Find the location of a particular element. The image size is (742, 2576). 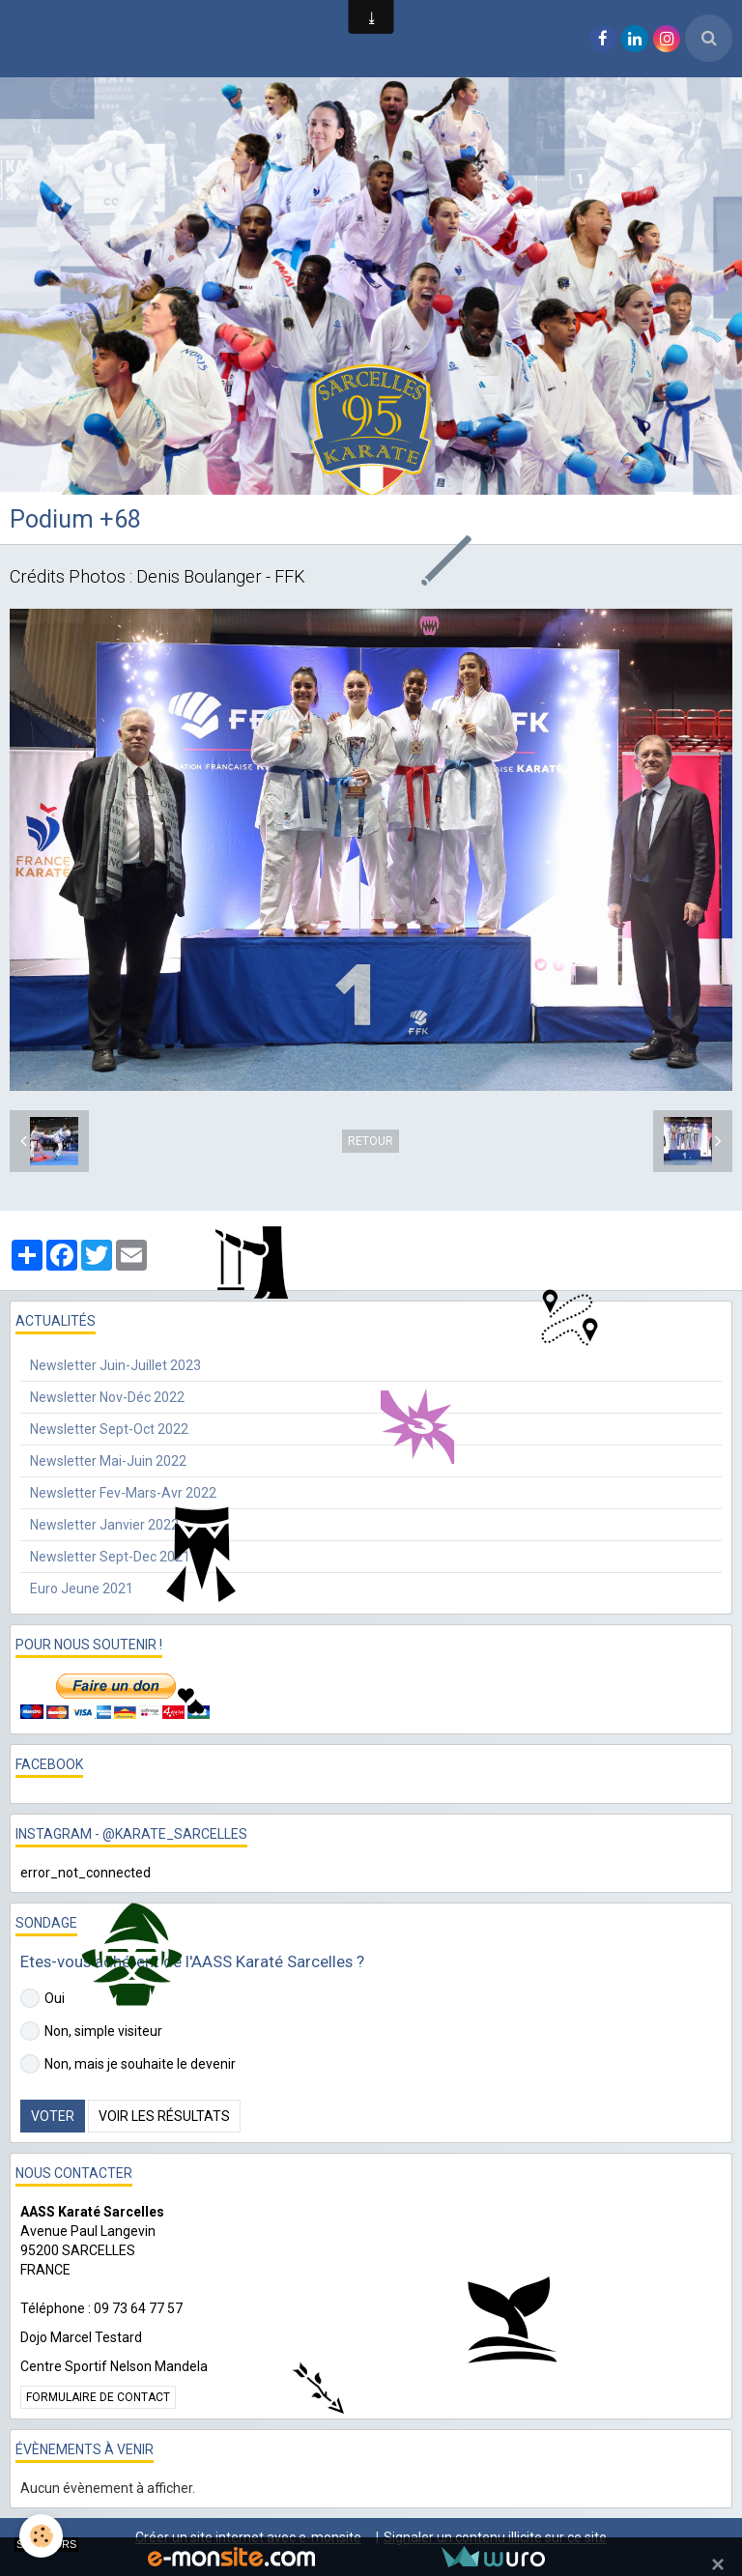

indicates a revoked or lost achievement is located at coordinates (201, 1554).